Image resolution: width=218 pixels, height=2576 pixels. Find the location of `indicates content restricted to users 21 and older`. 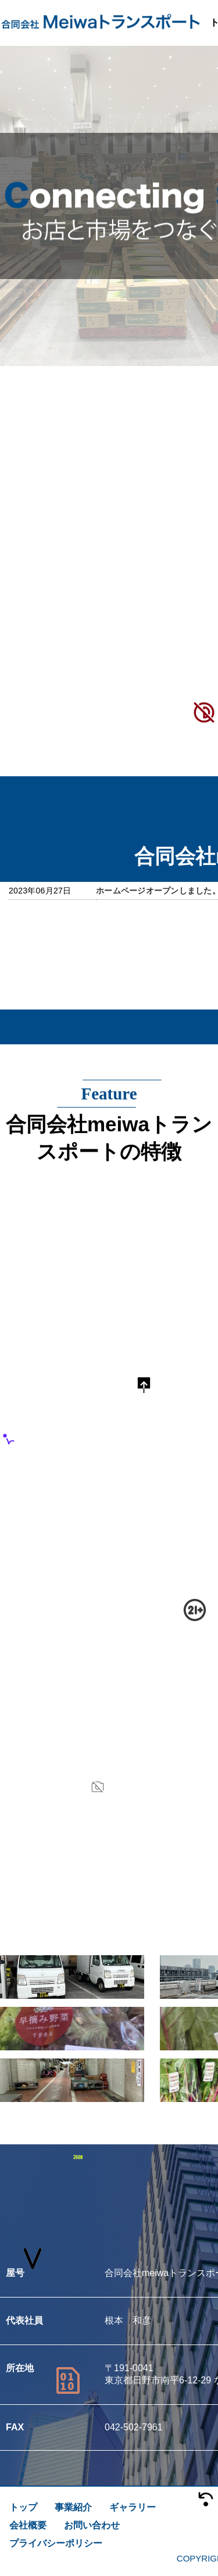

indicates content restricted to users 21 and older is located at coordinates (195, 1610).